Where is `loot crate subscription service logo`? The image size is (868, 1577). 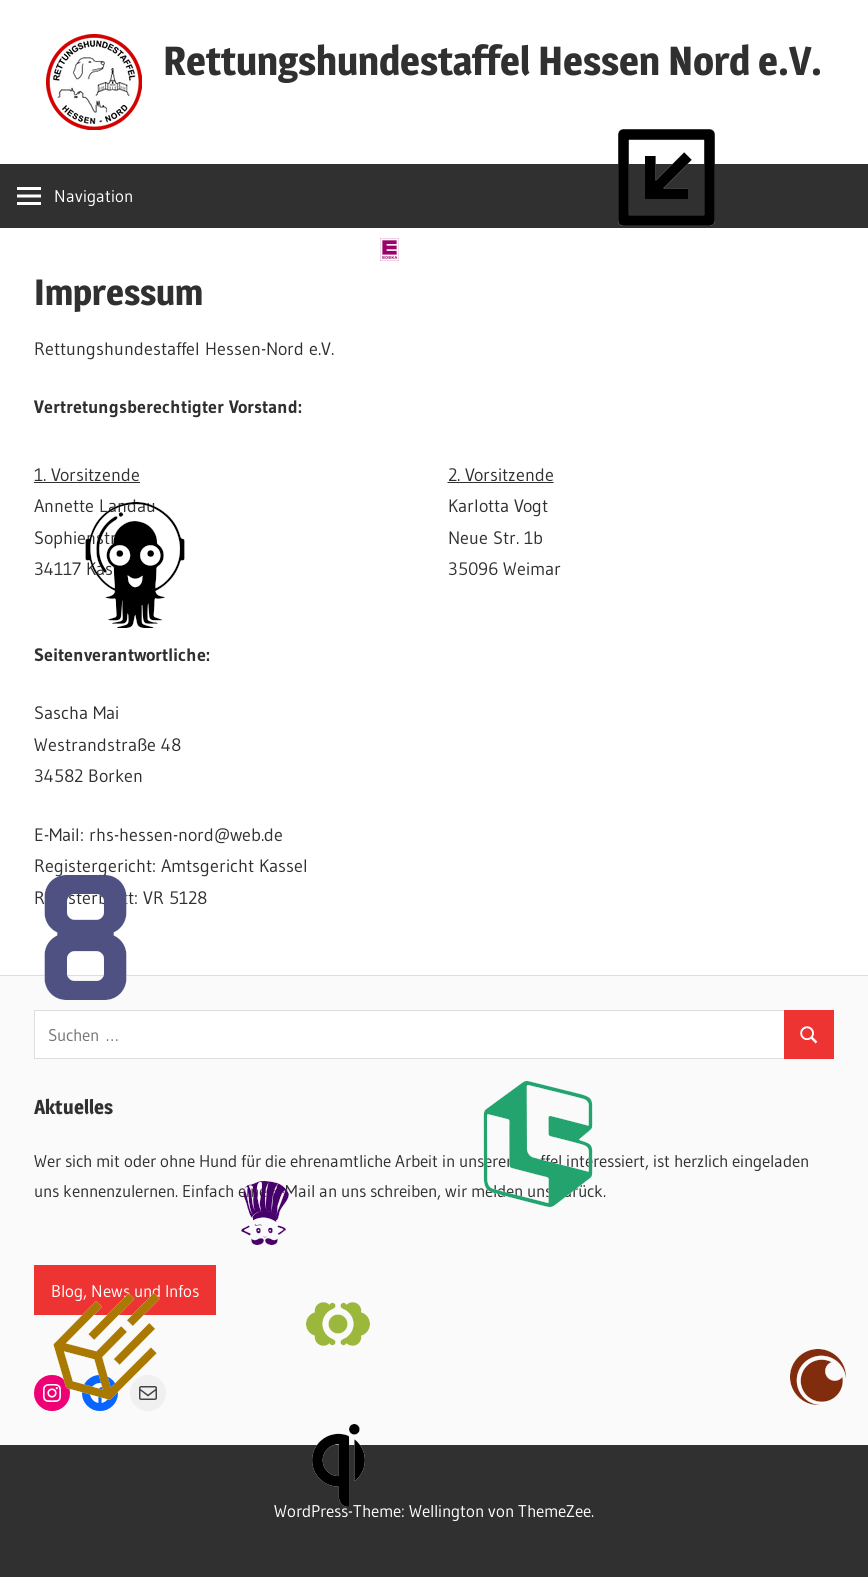
loot crate subscription service logo is located at coordinates (538, 1144).